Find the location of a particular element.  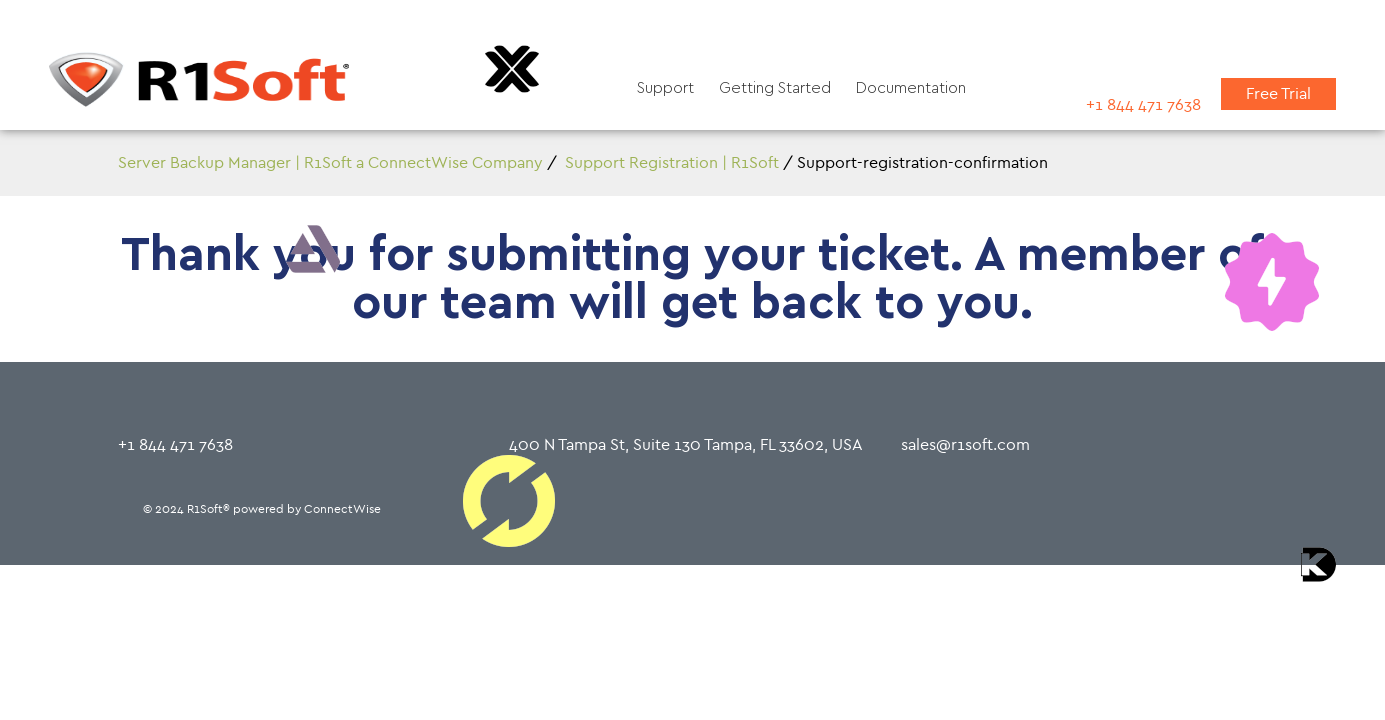

visit artstation profile or portfolio is located at coordinates (313, 249).